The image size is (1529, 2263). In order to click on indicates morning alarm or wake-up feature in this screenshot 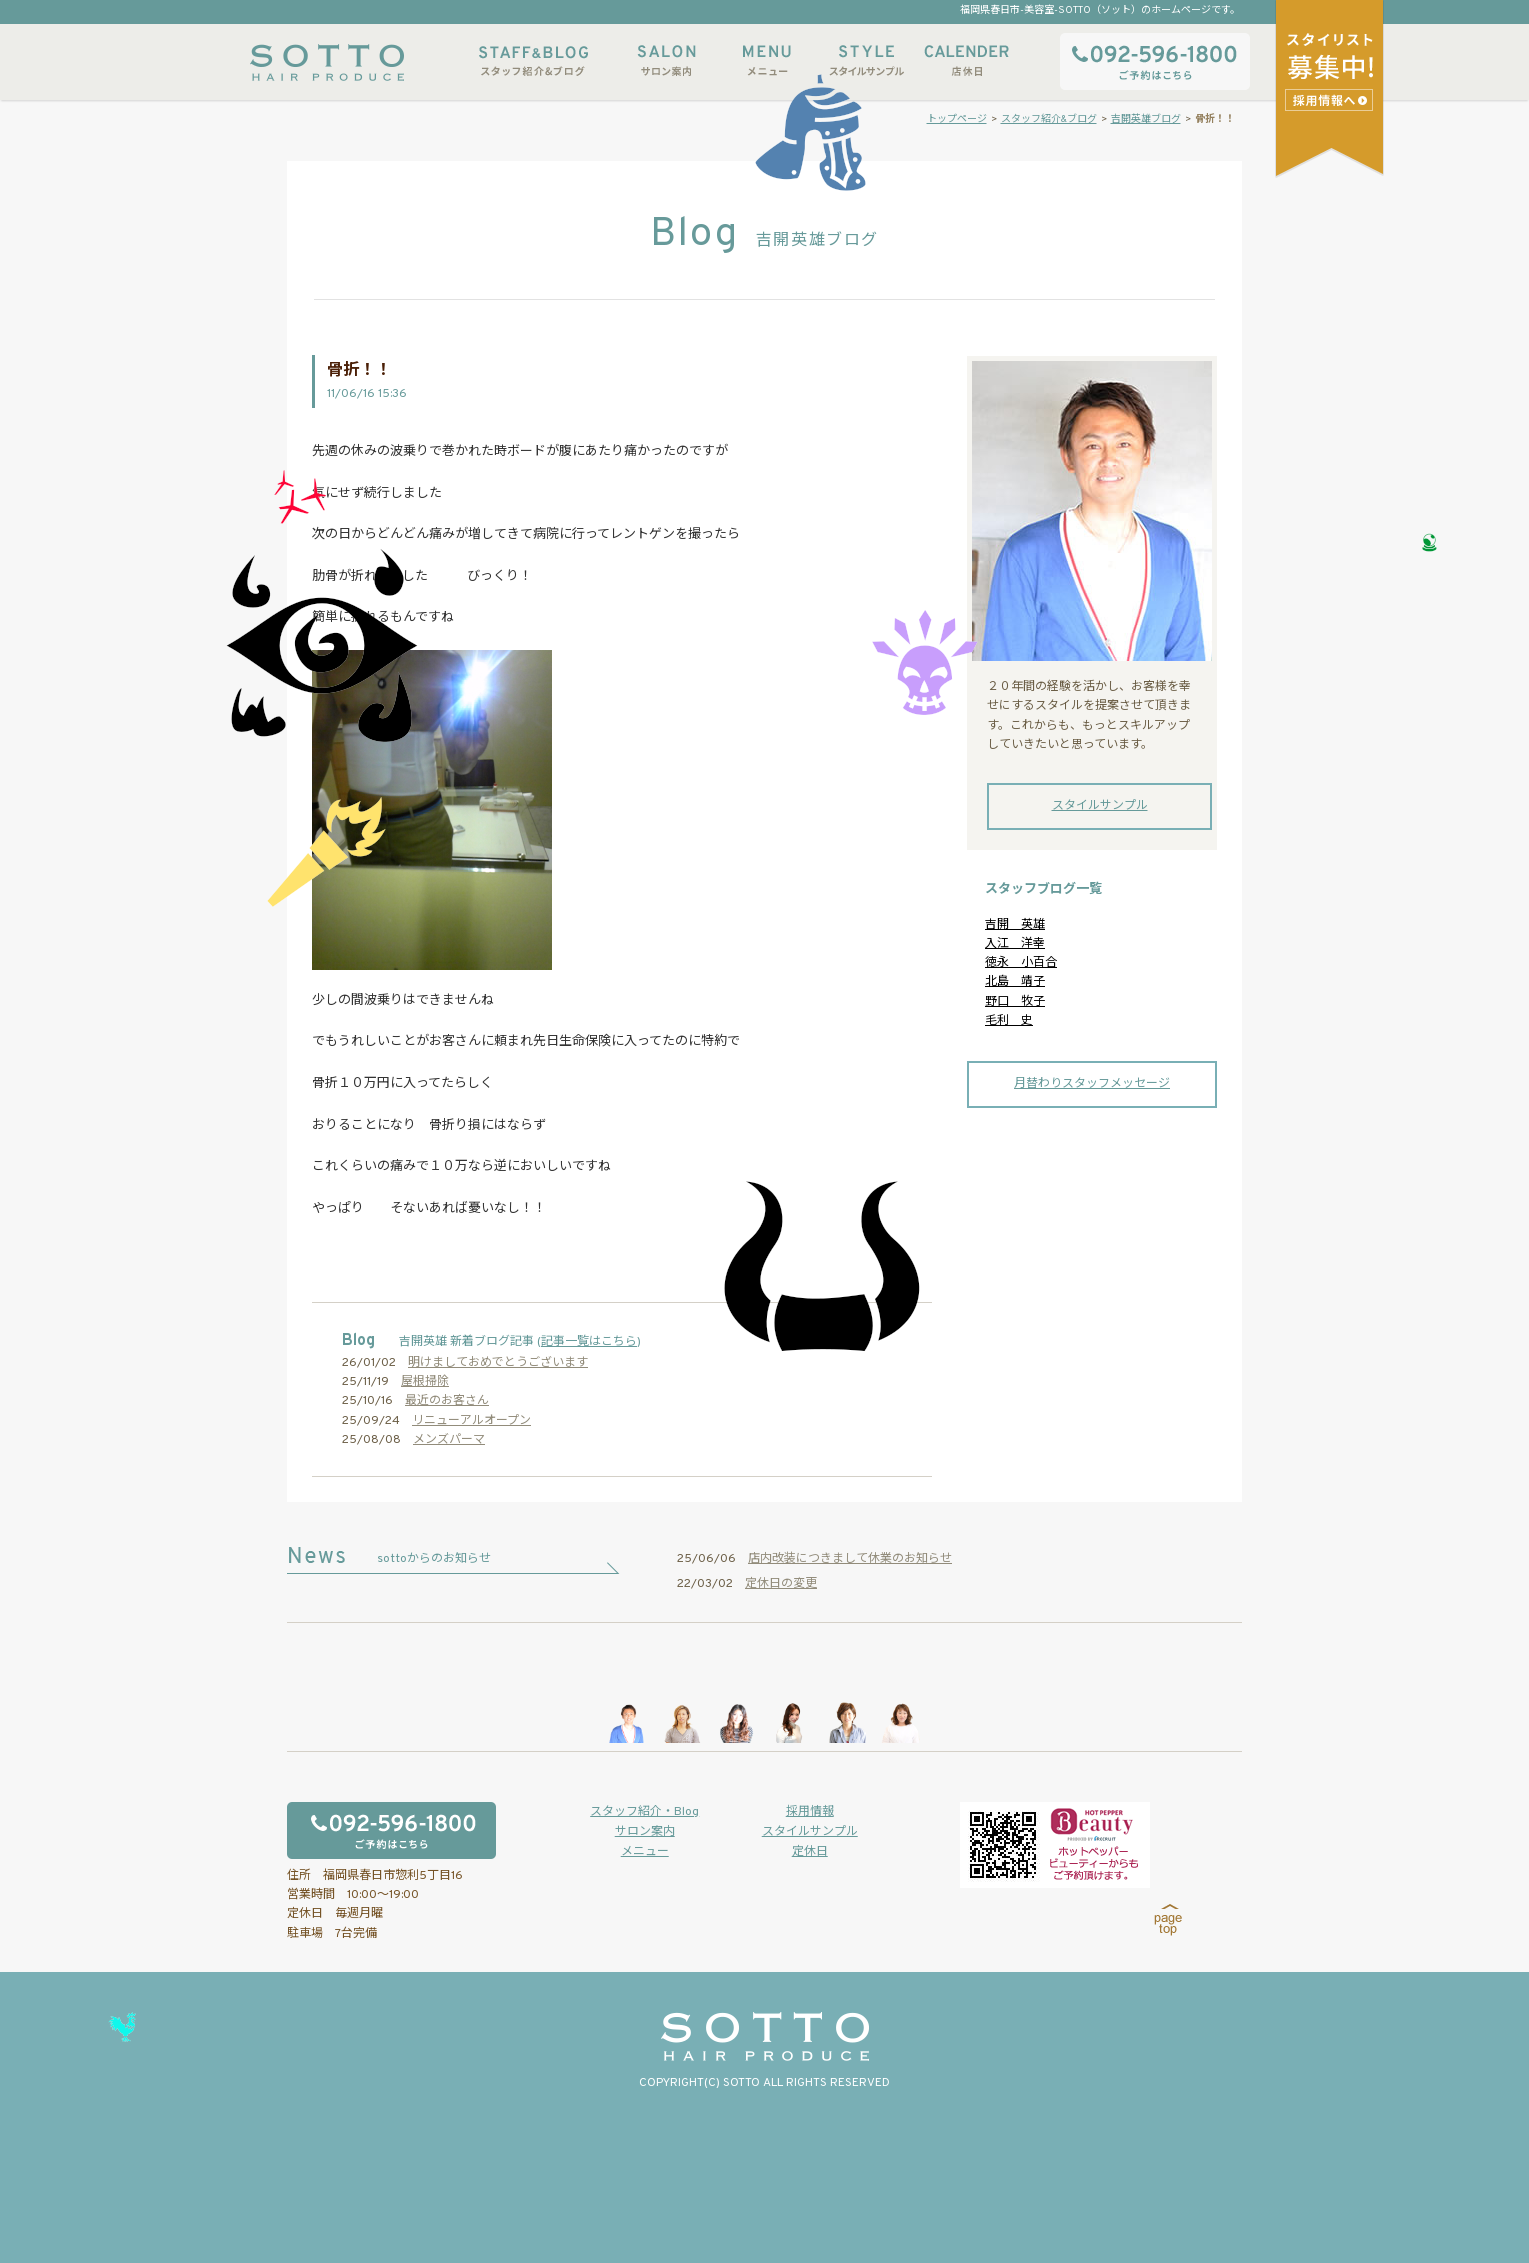, I will do `click(122, 2027)`.